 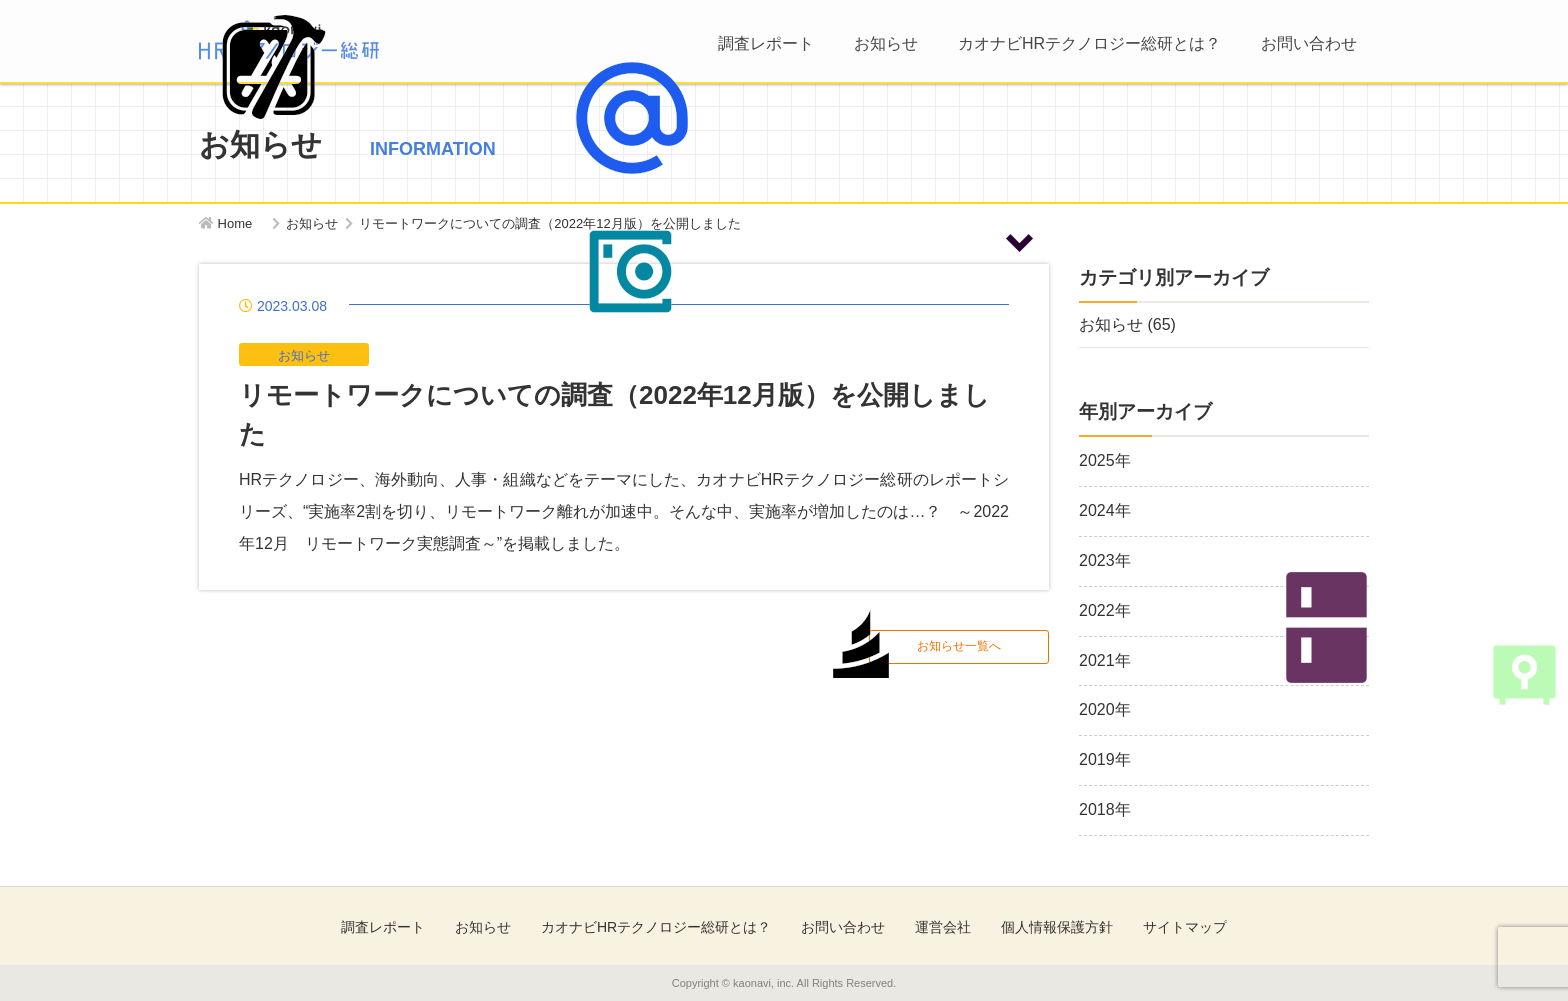 I want to click on compose a new email, so click(x=632, y=118).